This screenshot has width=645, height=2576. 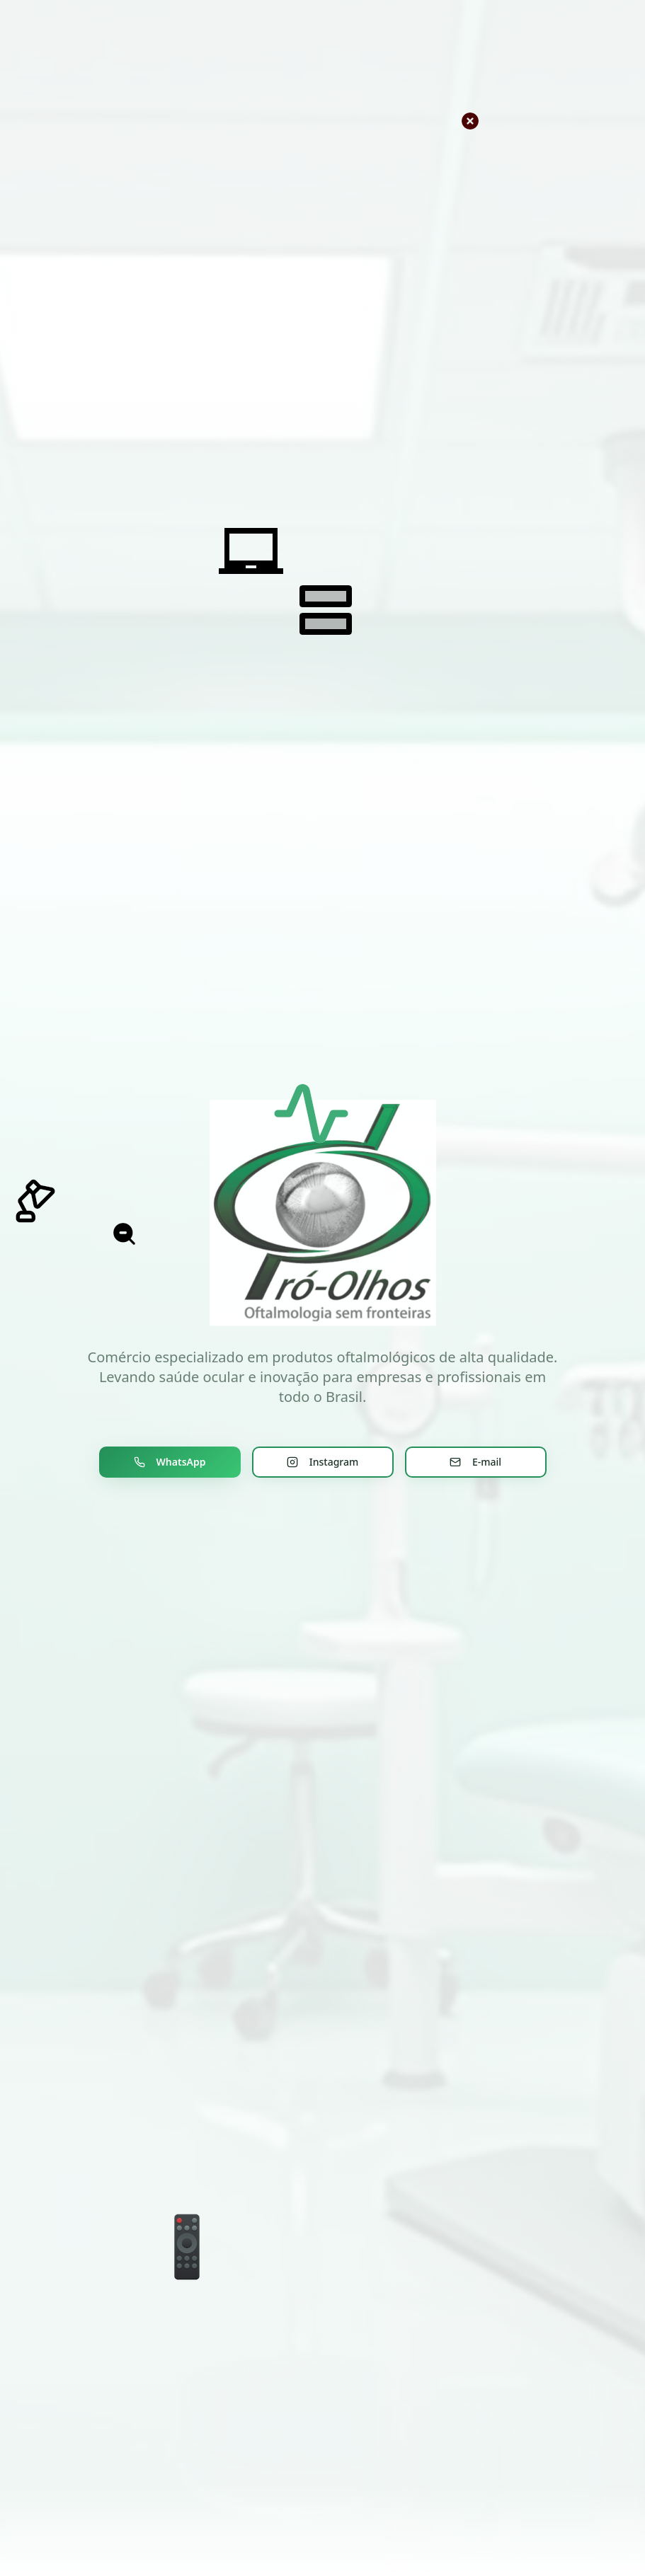 I want to click on view agenda or schedule items, so click(x=327, y=610).